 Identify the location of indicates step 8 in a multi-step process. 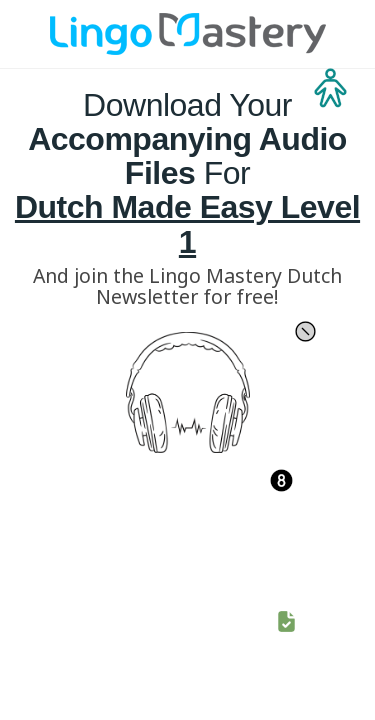
(281, 480).